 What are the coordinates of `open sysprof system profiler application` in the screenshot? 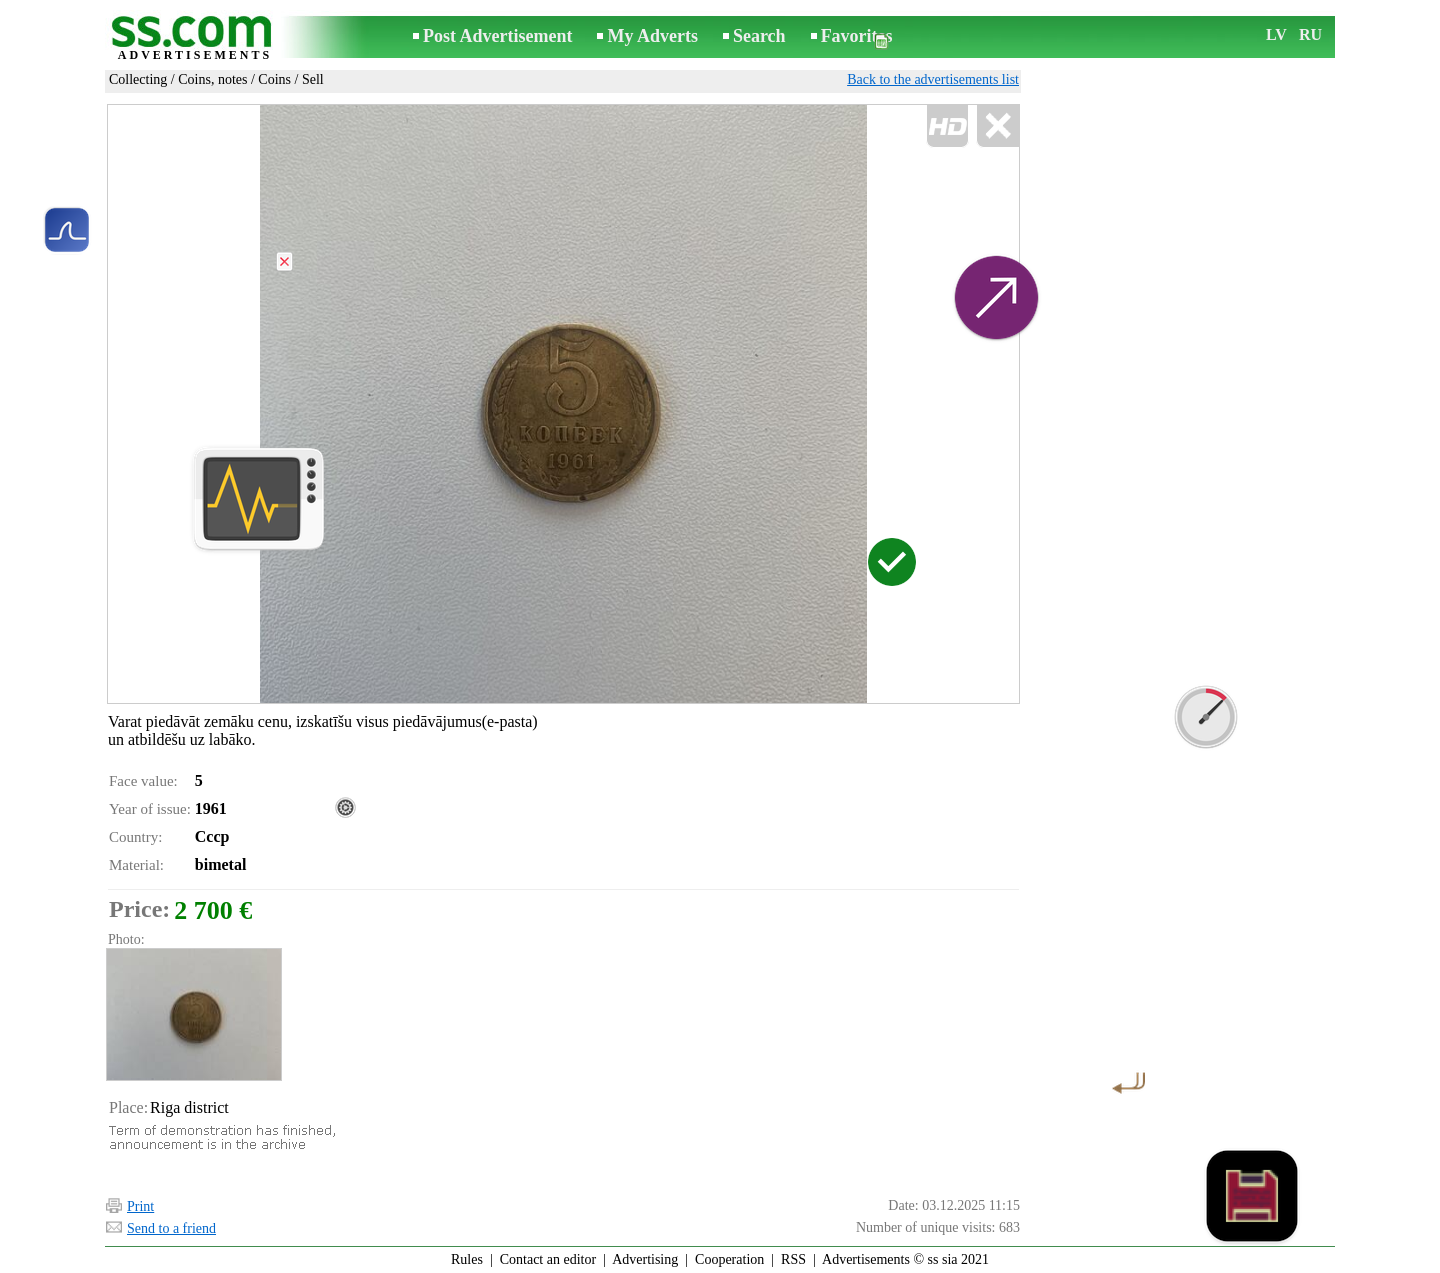 It's located at (1206, 717).